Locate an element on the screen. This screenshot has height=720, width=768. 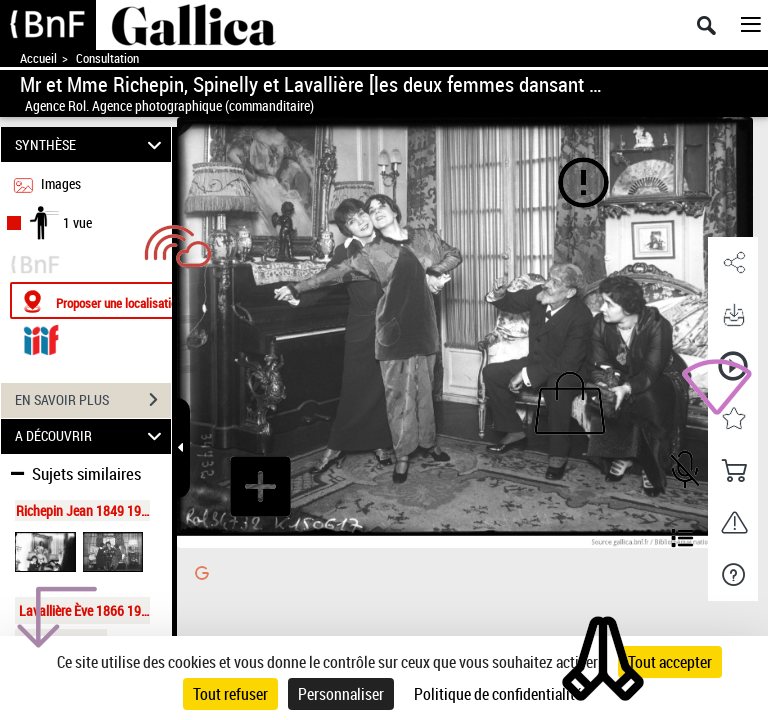
add a new item is located at coordinates (260, 486).